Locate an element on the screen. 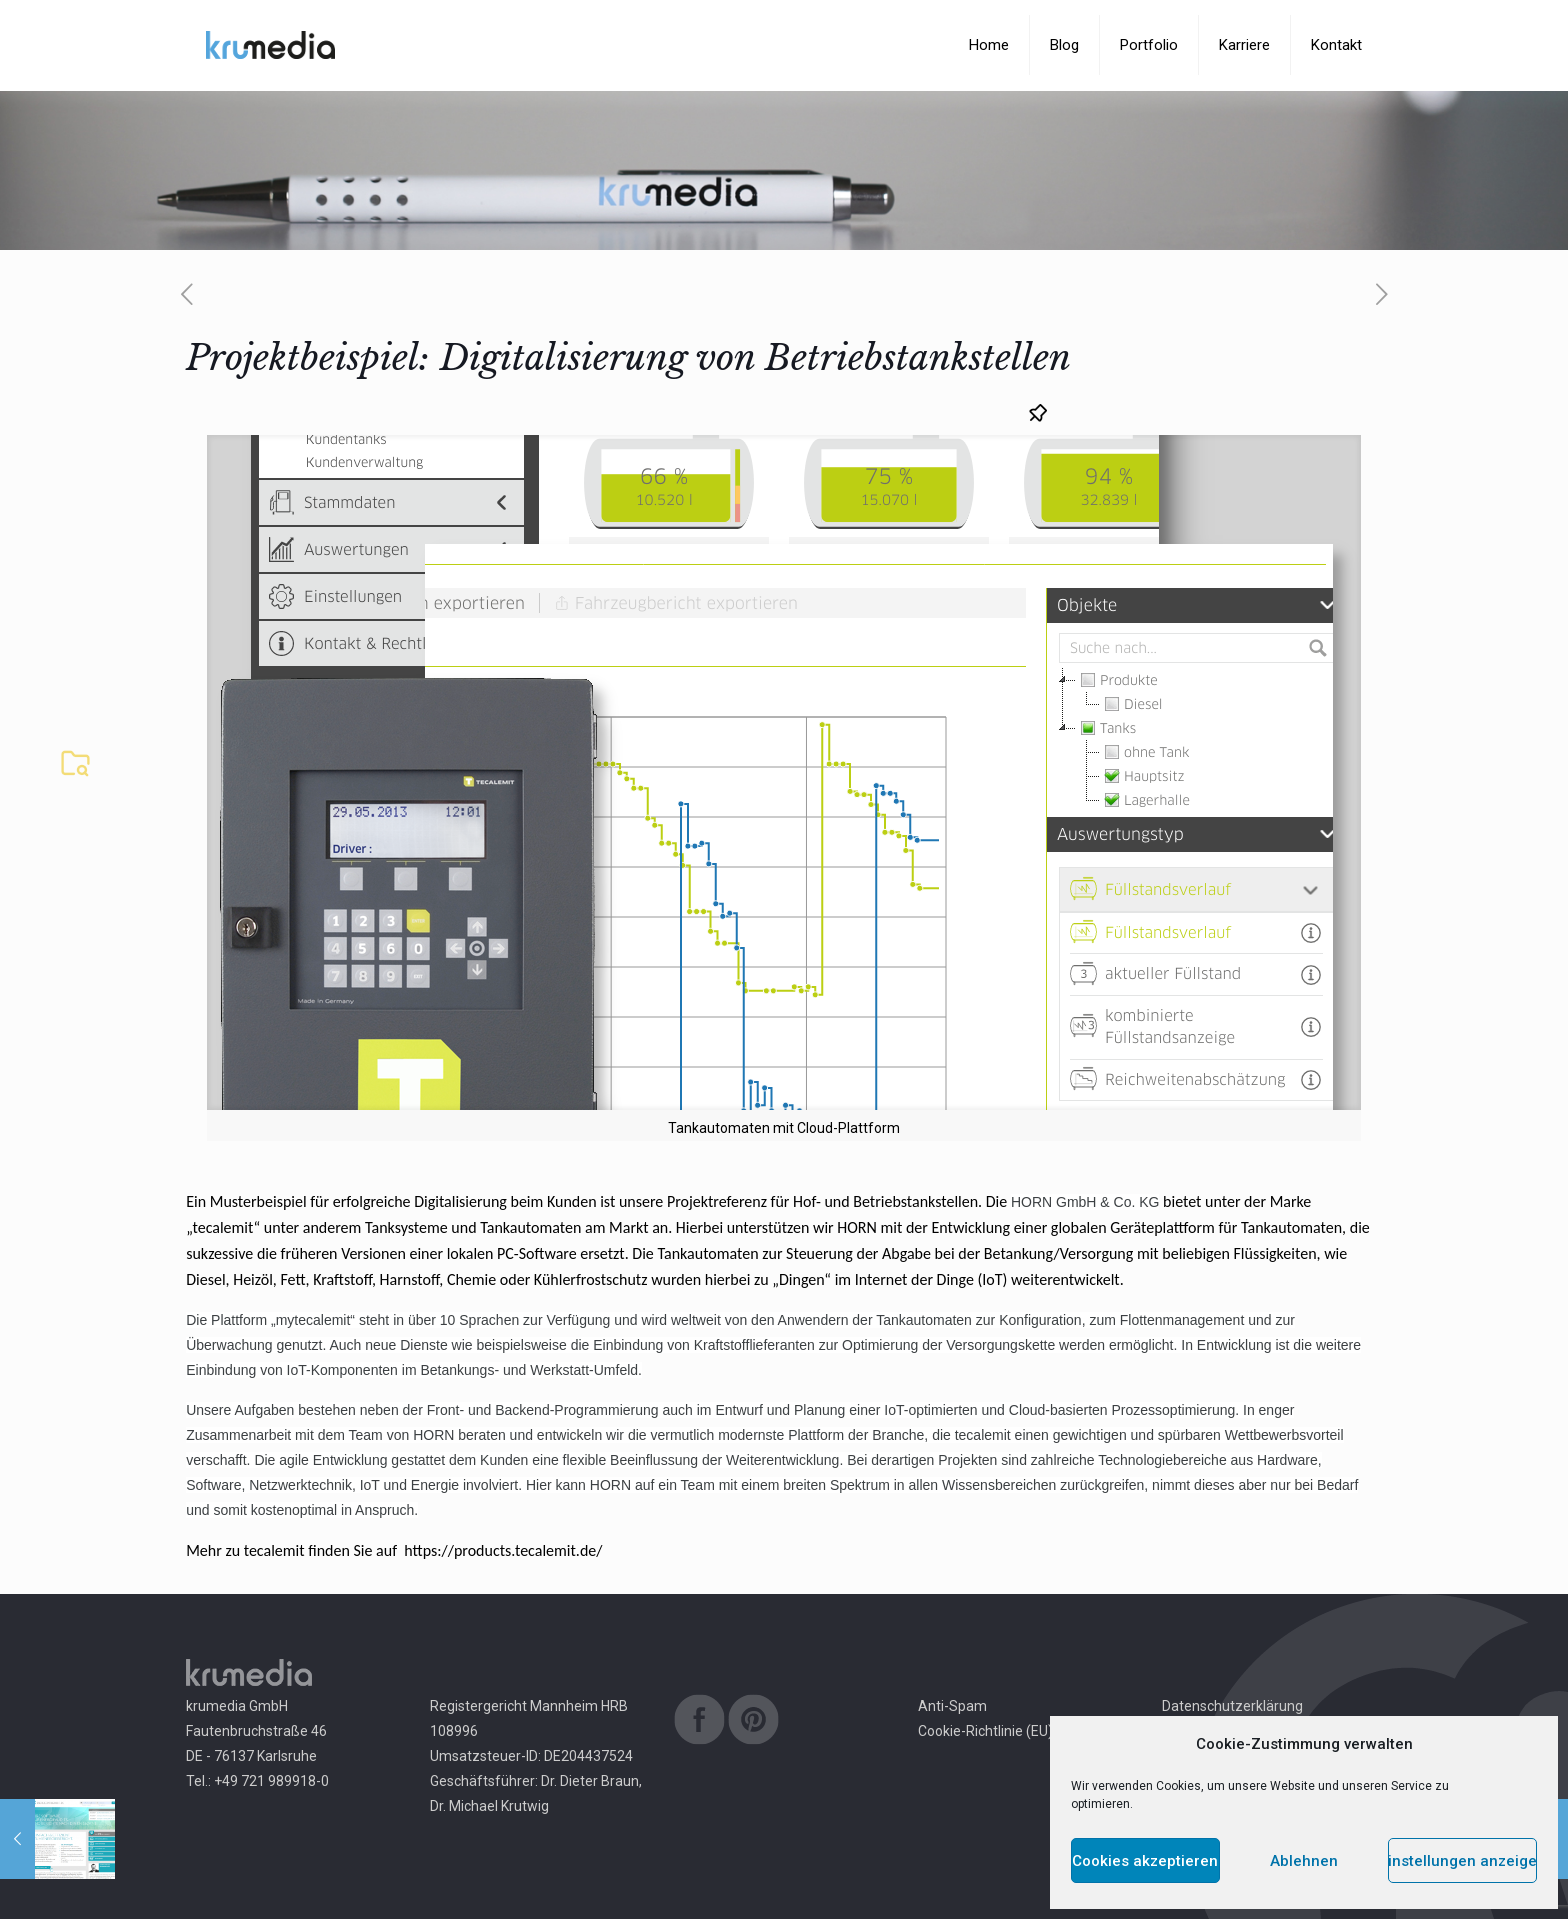 Image resolution: width=1568 pixels, height=1919 pixels. search within a folder is located at coordinates (75, 763).